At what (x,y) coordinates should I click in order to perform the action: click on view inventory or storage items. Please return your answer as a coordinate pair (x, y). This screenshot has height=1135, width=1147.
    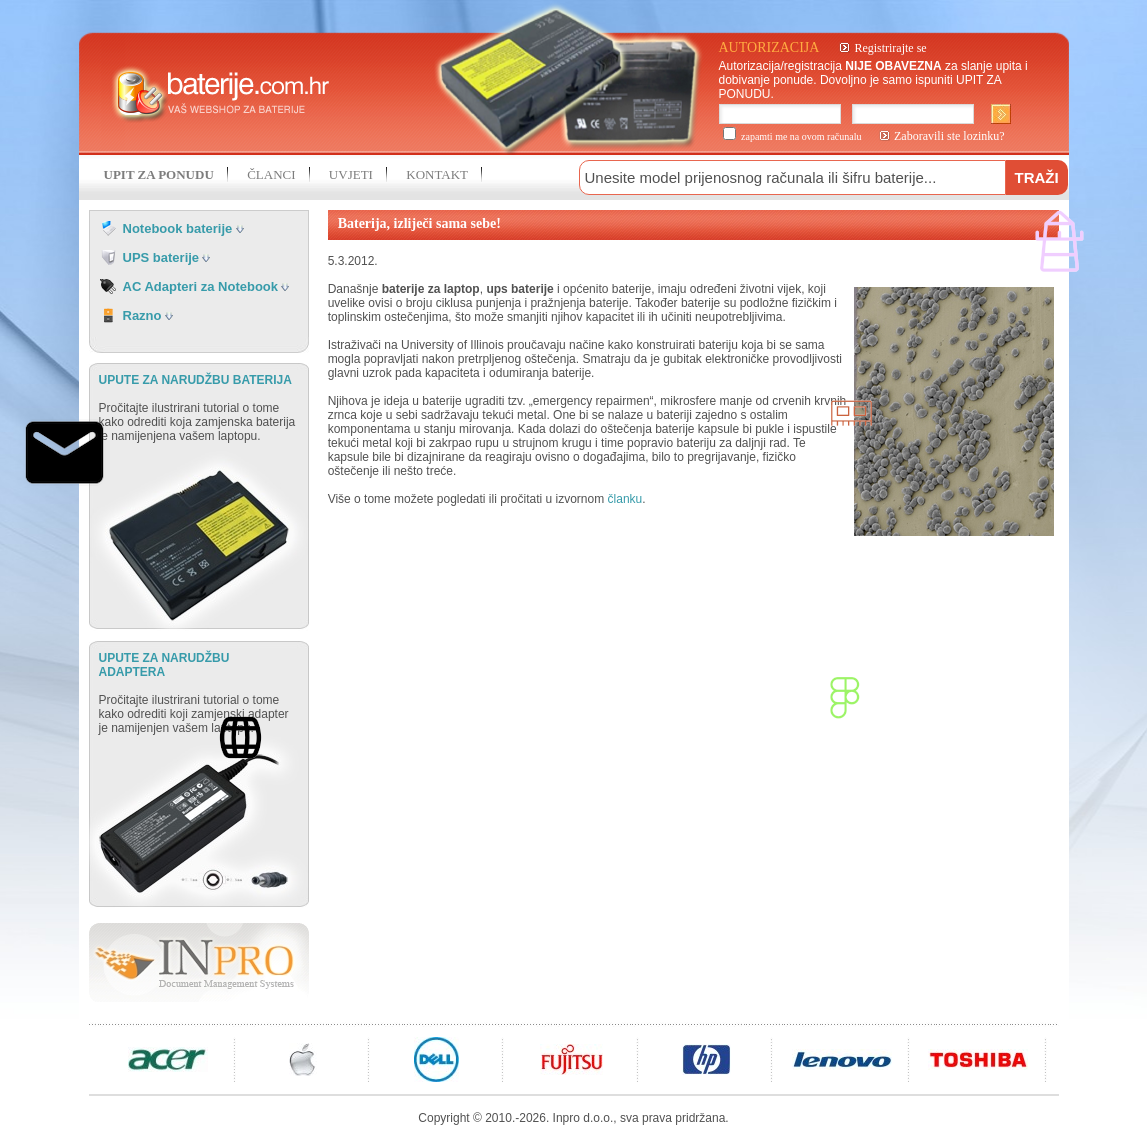
    Looking at the image, I should click on (240, 737).